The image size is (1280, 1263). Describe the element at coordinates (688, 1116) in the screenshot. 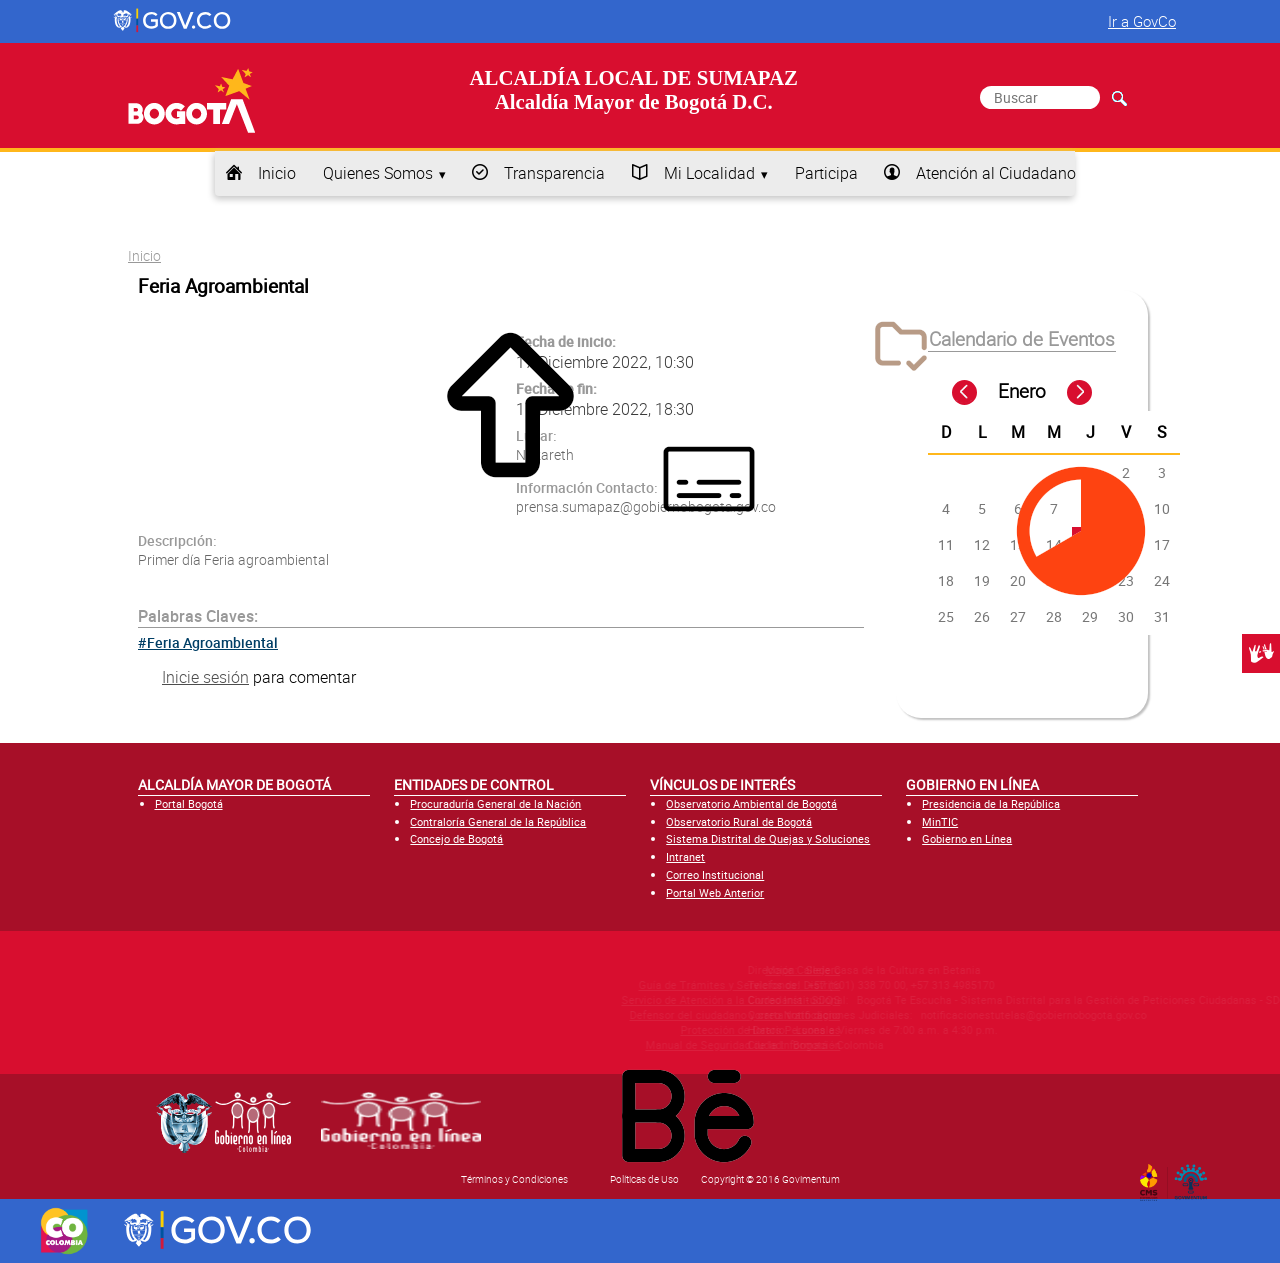

I see `visit behance profile` at that location.